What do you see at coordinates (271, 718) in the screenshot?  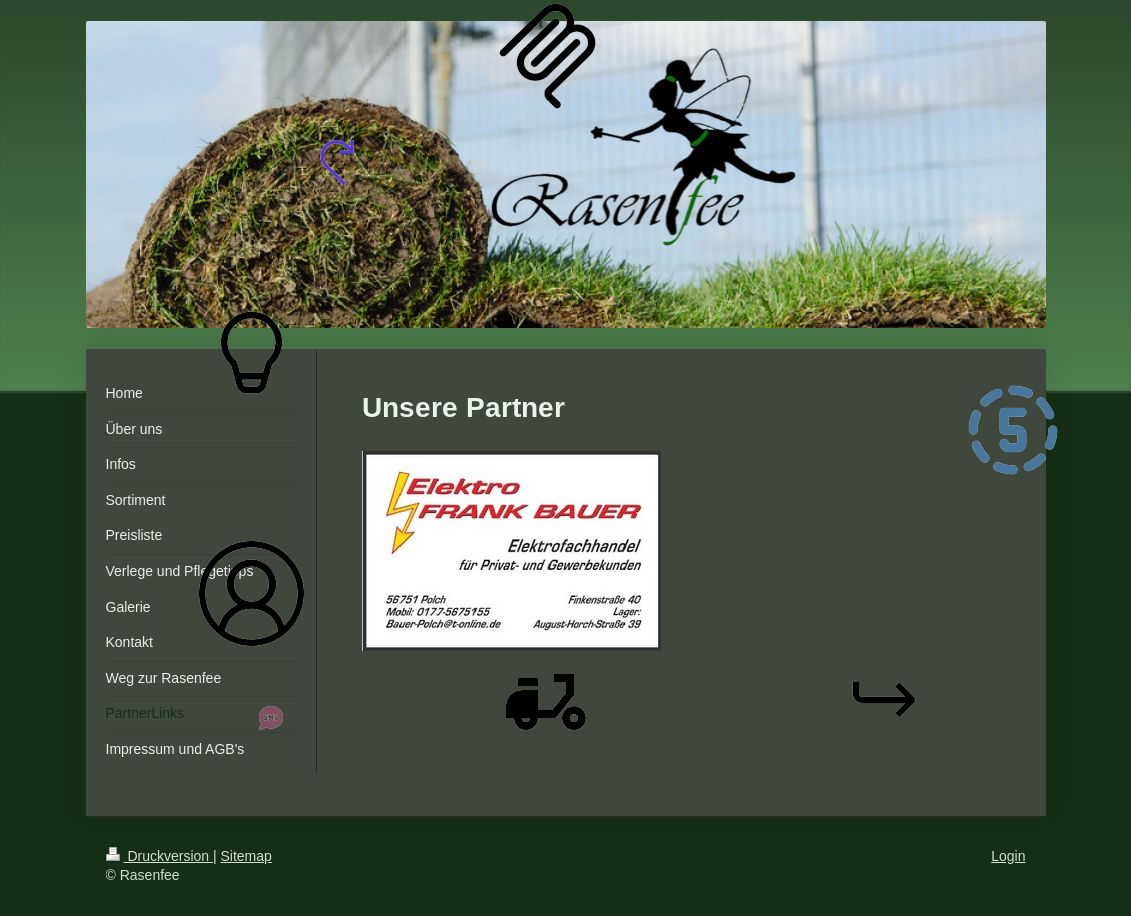 I see `send an SMS text message` at bounding box center [271, 718].